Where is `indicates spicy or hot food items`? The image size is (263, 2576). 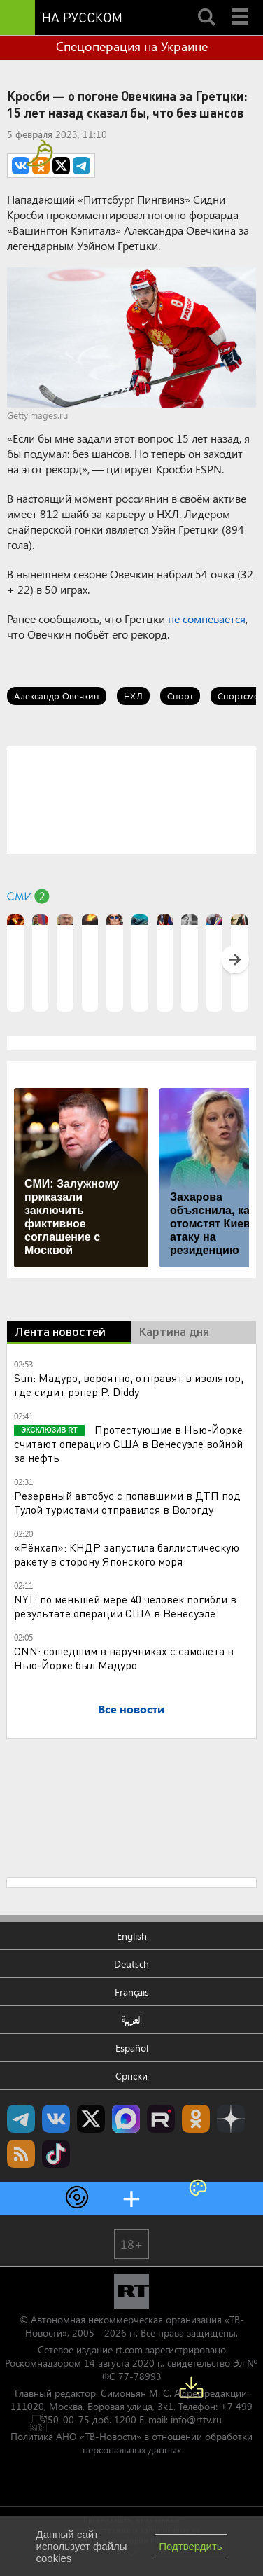 indicates spicy or hot food items is located at coordinates (41, 154).